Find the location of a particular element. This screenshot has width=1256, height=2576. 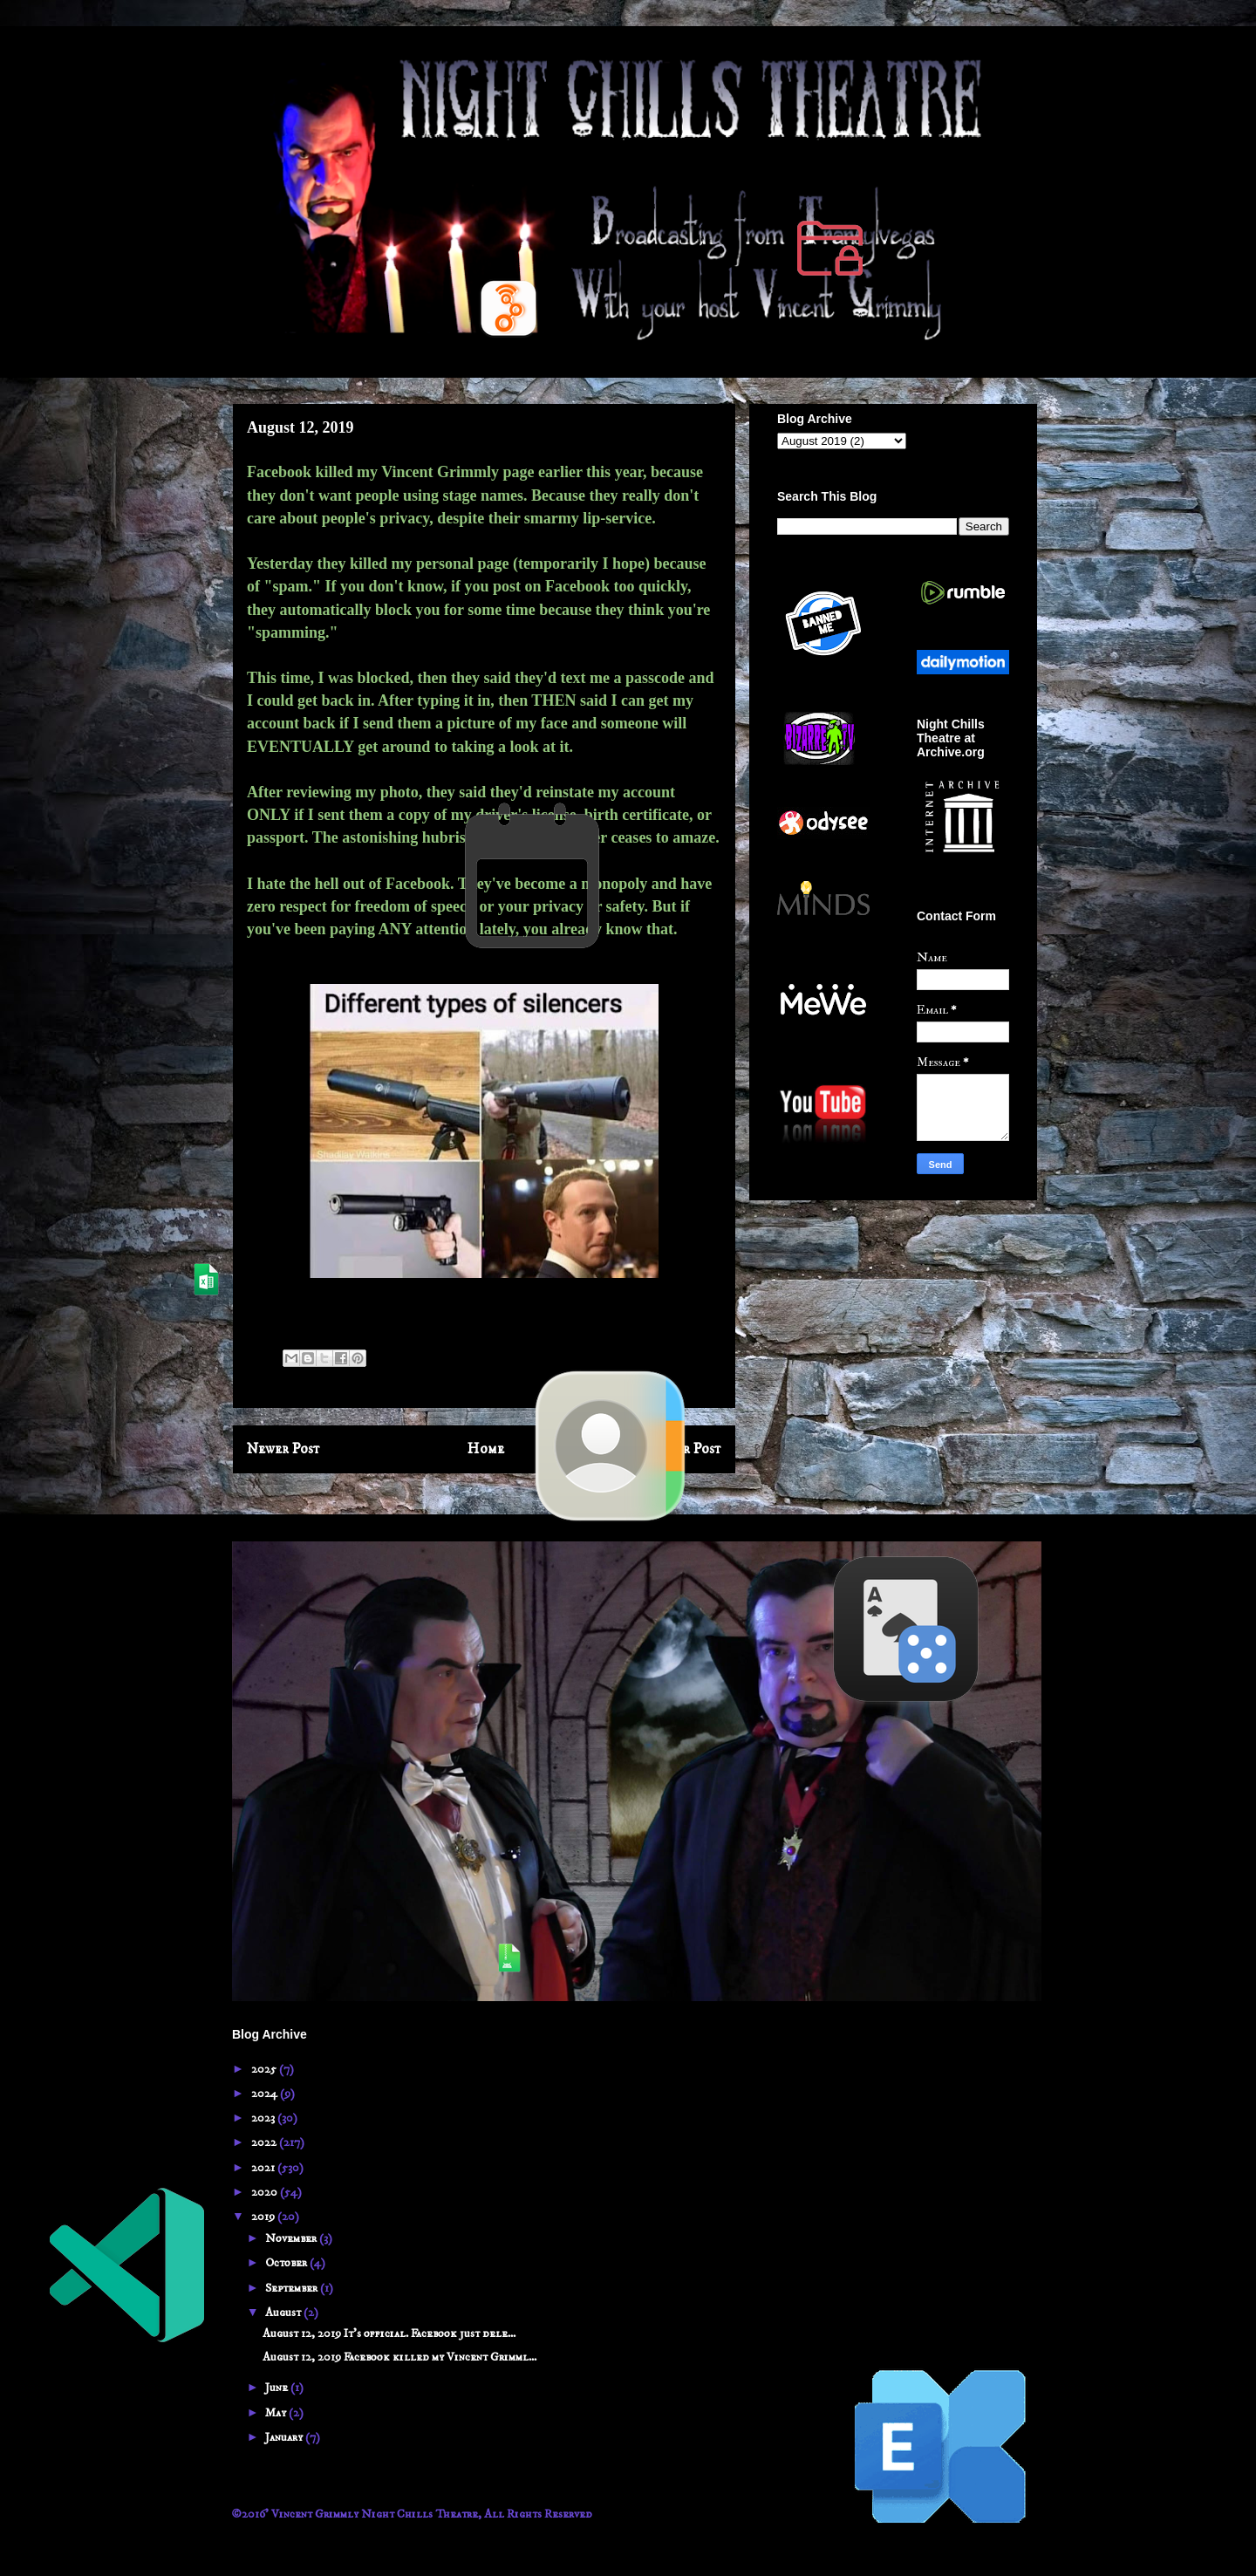

open Microsoft Exchange app is located at coordinates (940, 2447).